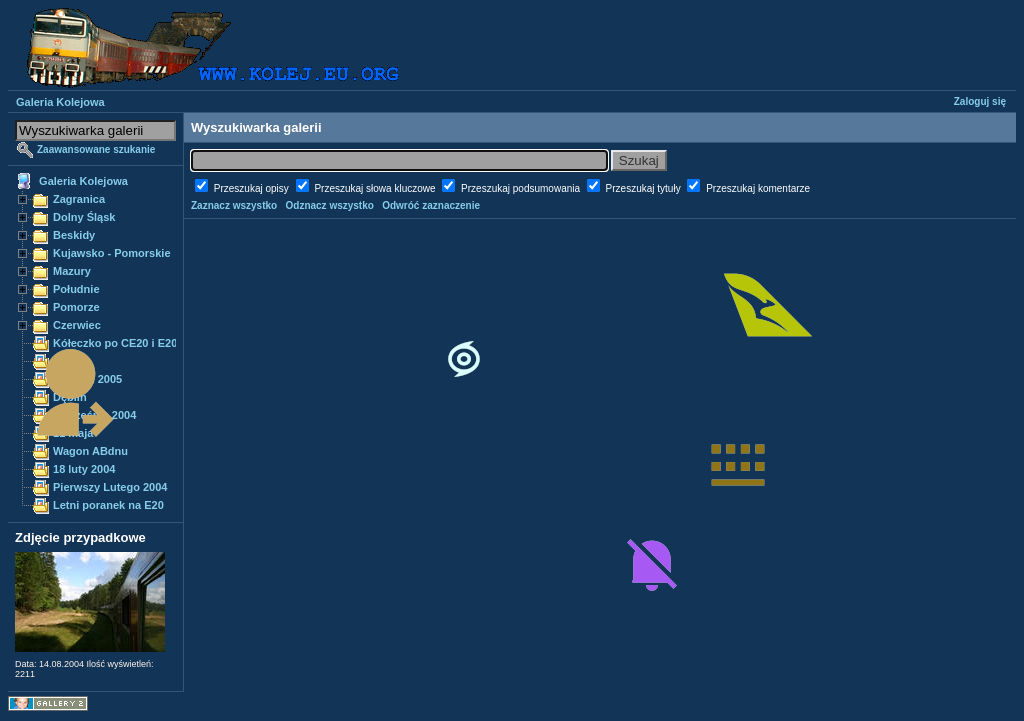 The image size is (1024, 721). I want to click on open the Qantas airline app, so click(768, 305).